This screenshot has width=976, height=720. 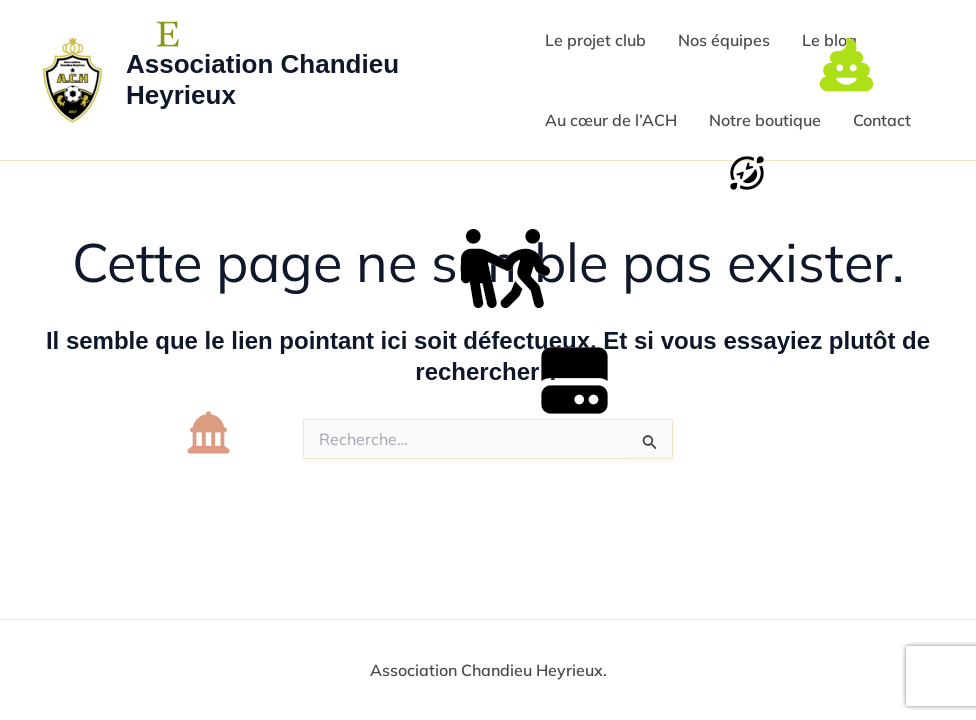 What do you see at coordinates (168, 34) in the screenshot?
I see `open the Etsy app or website` at bounding box center [168, 34].